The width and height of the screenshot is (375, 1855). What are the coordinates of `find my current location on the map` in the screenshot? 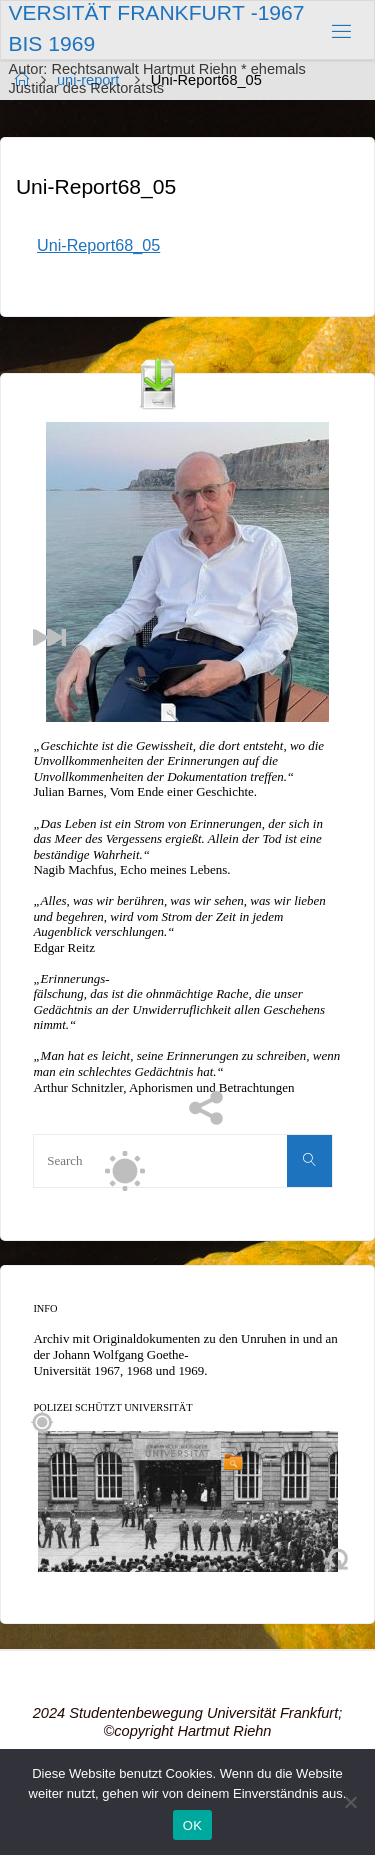 It's located at (43, 1423).